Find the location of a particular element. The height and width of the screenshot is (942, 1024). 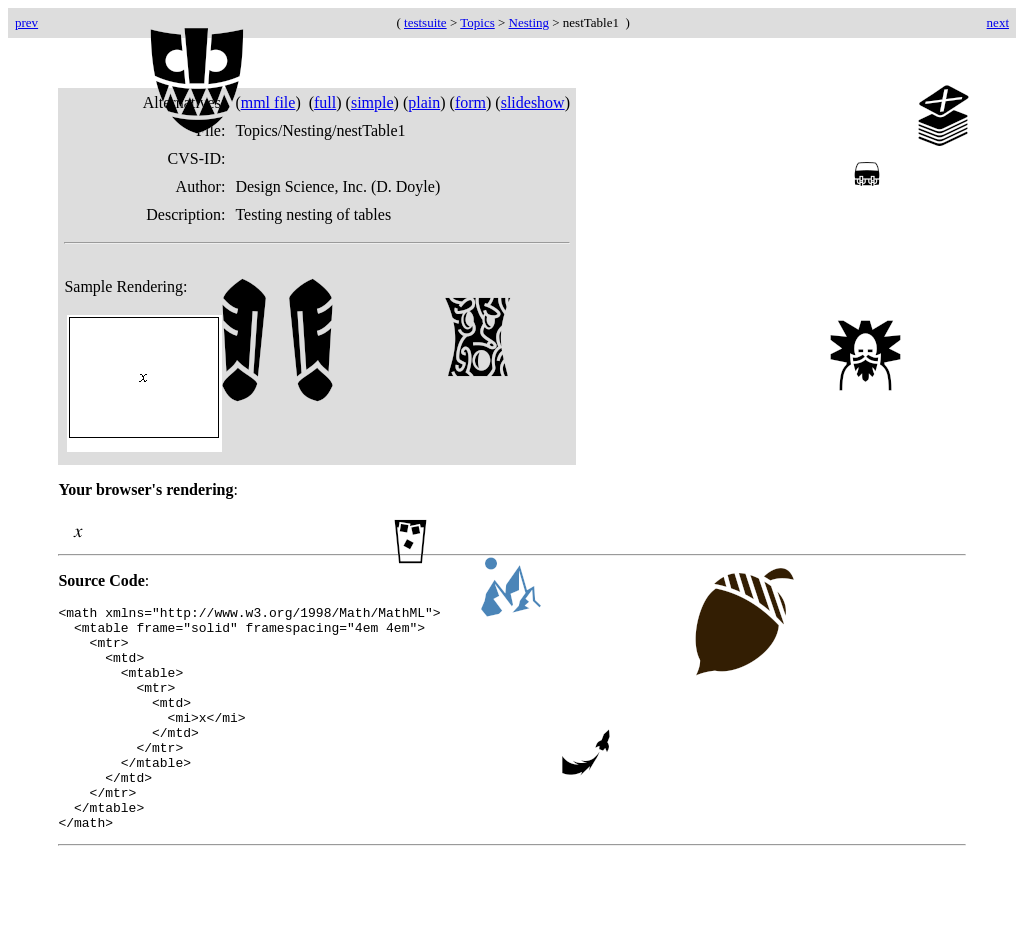

delete or remove a card from your deck is located at coordinates (943, 112).